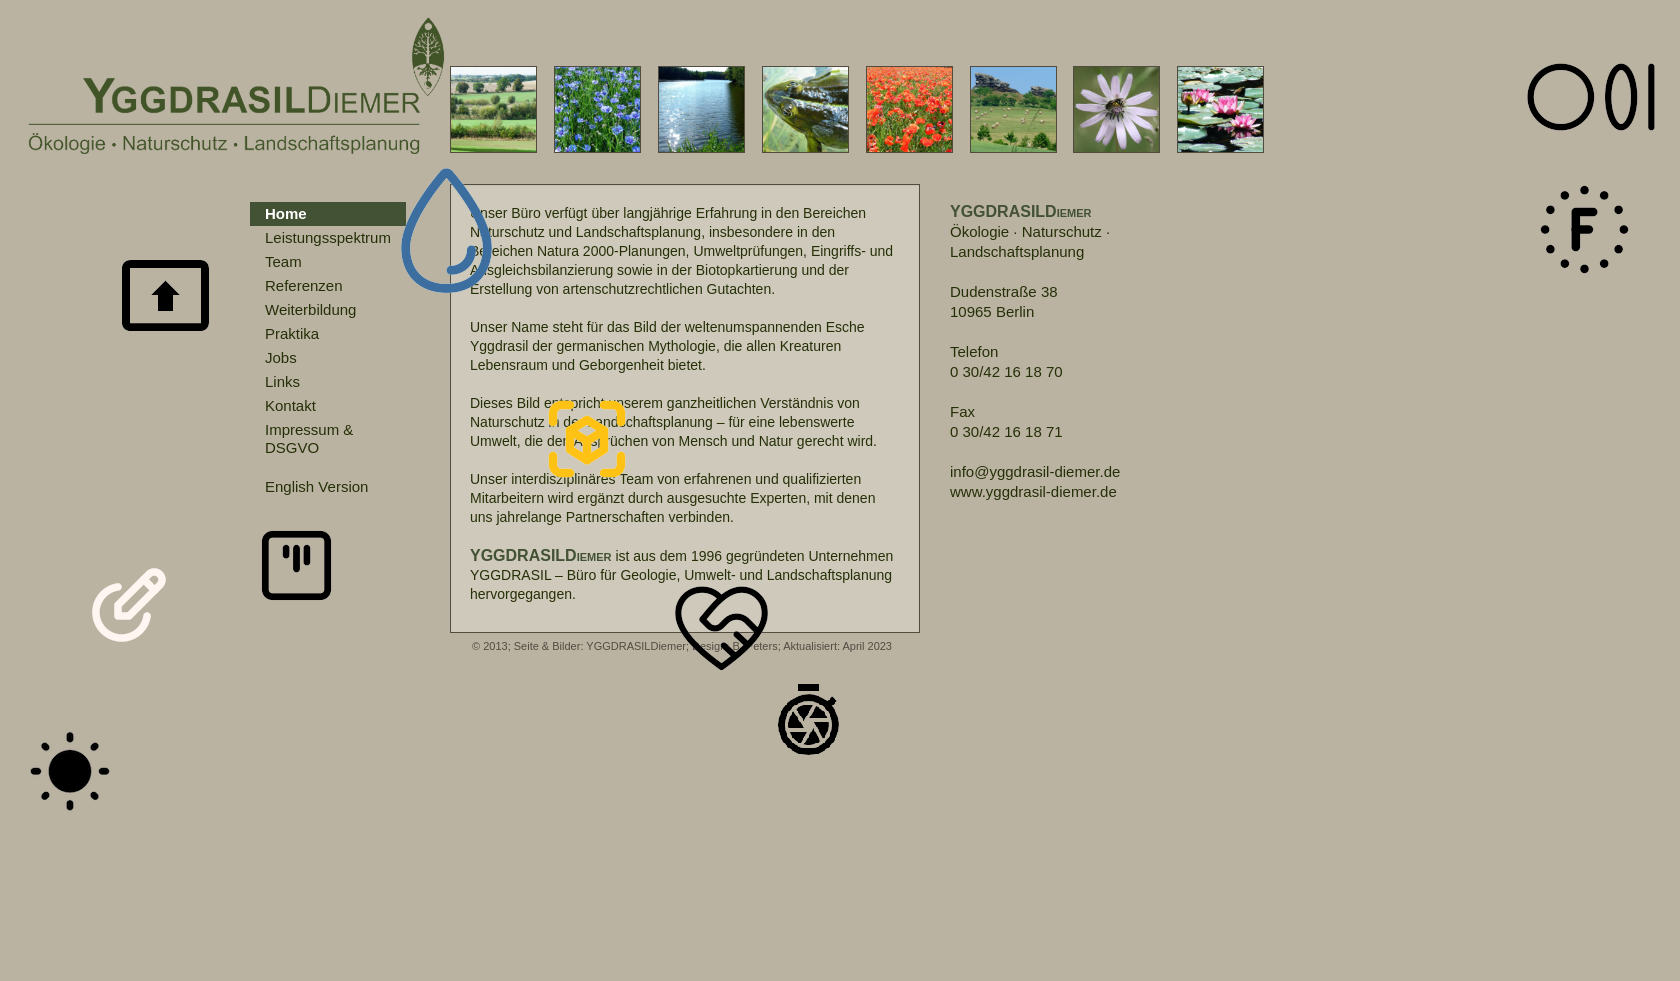 The width and height of the screenshot is (1680, 981). What do you see at coordinates (70, 773) in the screenshot?
I see `toggle light mode or bright display` at bounding box center [70, 773].